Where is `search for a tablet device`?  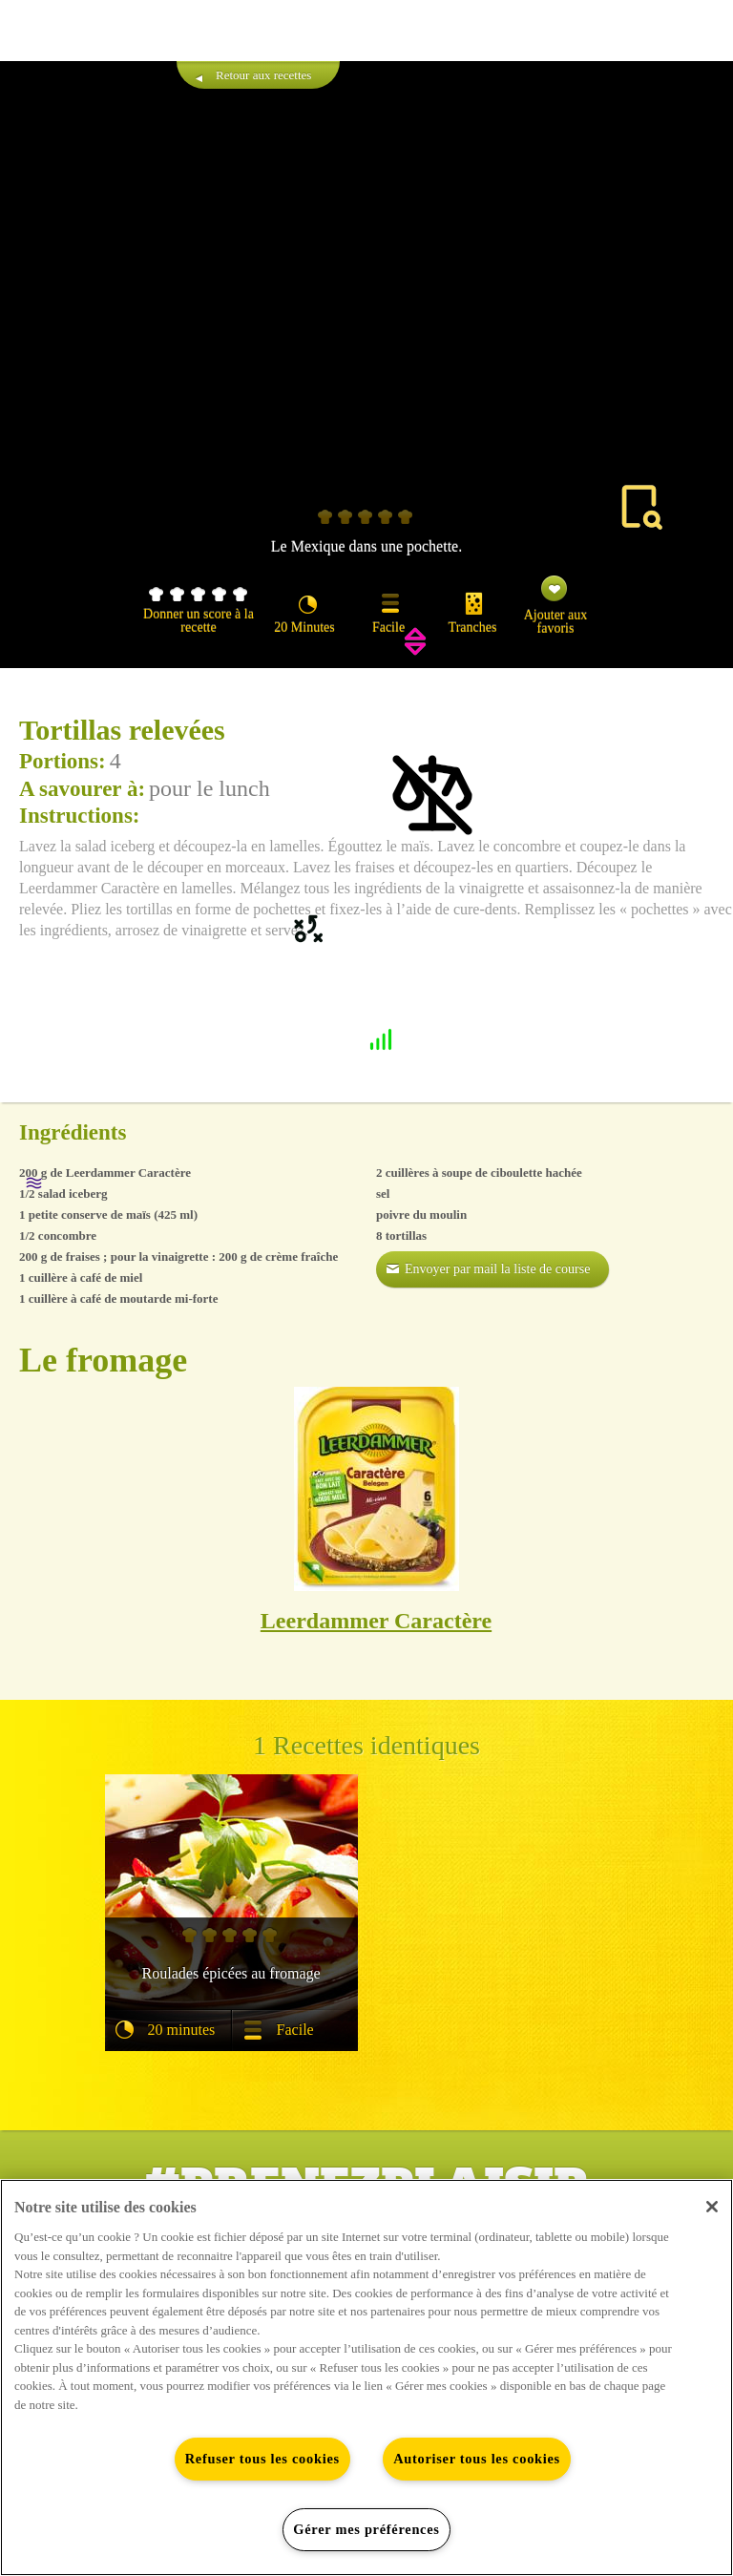 search for a tablet device is located at coordinates (639, 506).